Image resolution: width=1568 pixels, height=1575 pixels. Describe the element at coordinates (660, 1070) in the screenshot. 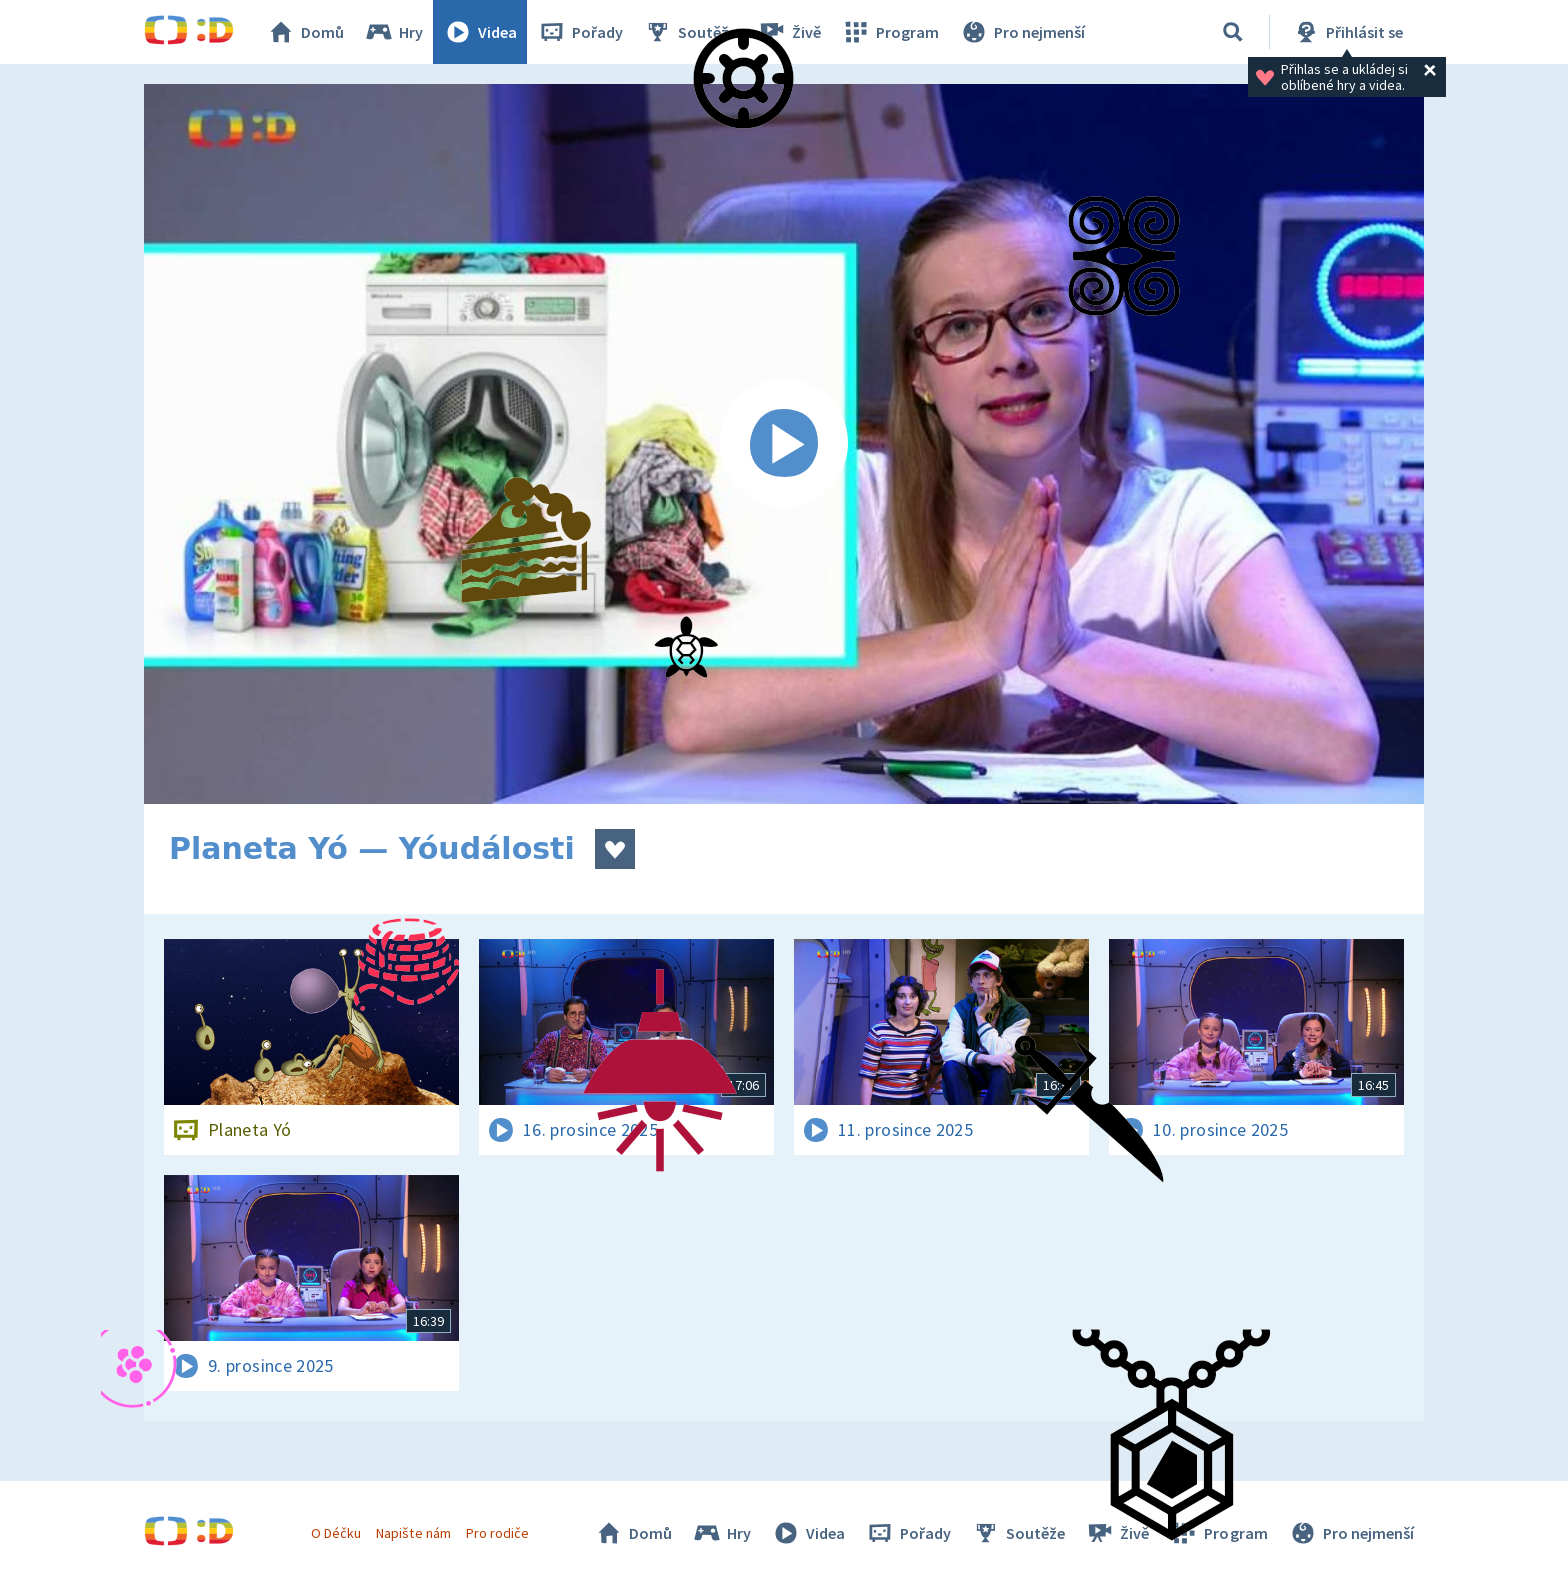

I see `toggle ceiling light on/off` at that location.